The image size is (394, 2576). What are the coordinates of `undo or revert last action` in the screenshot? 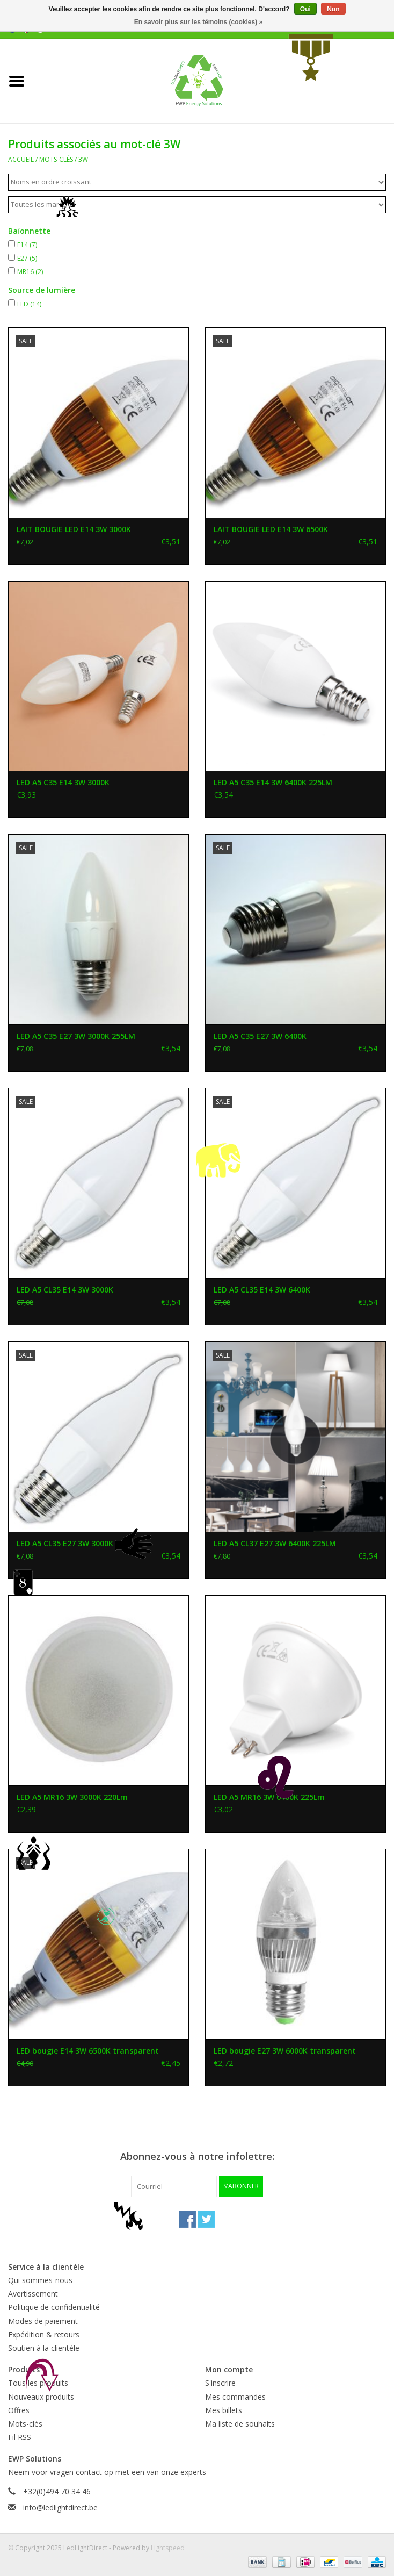 It's located at (42, 2375).